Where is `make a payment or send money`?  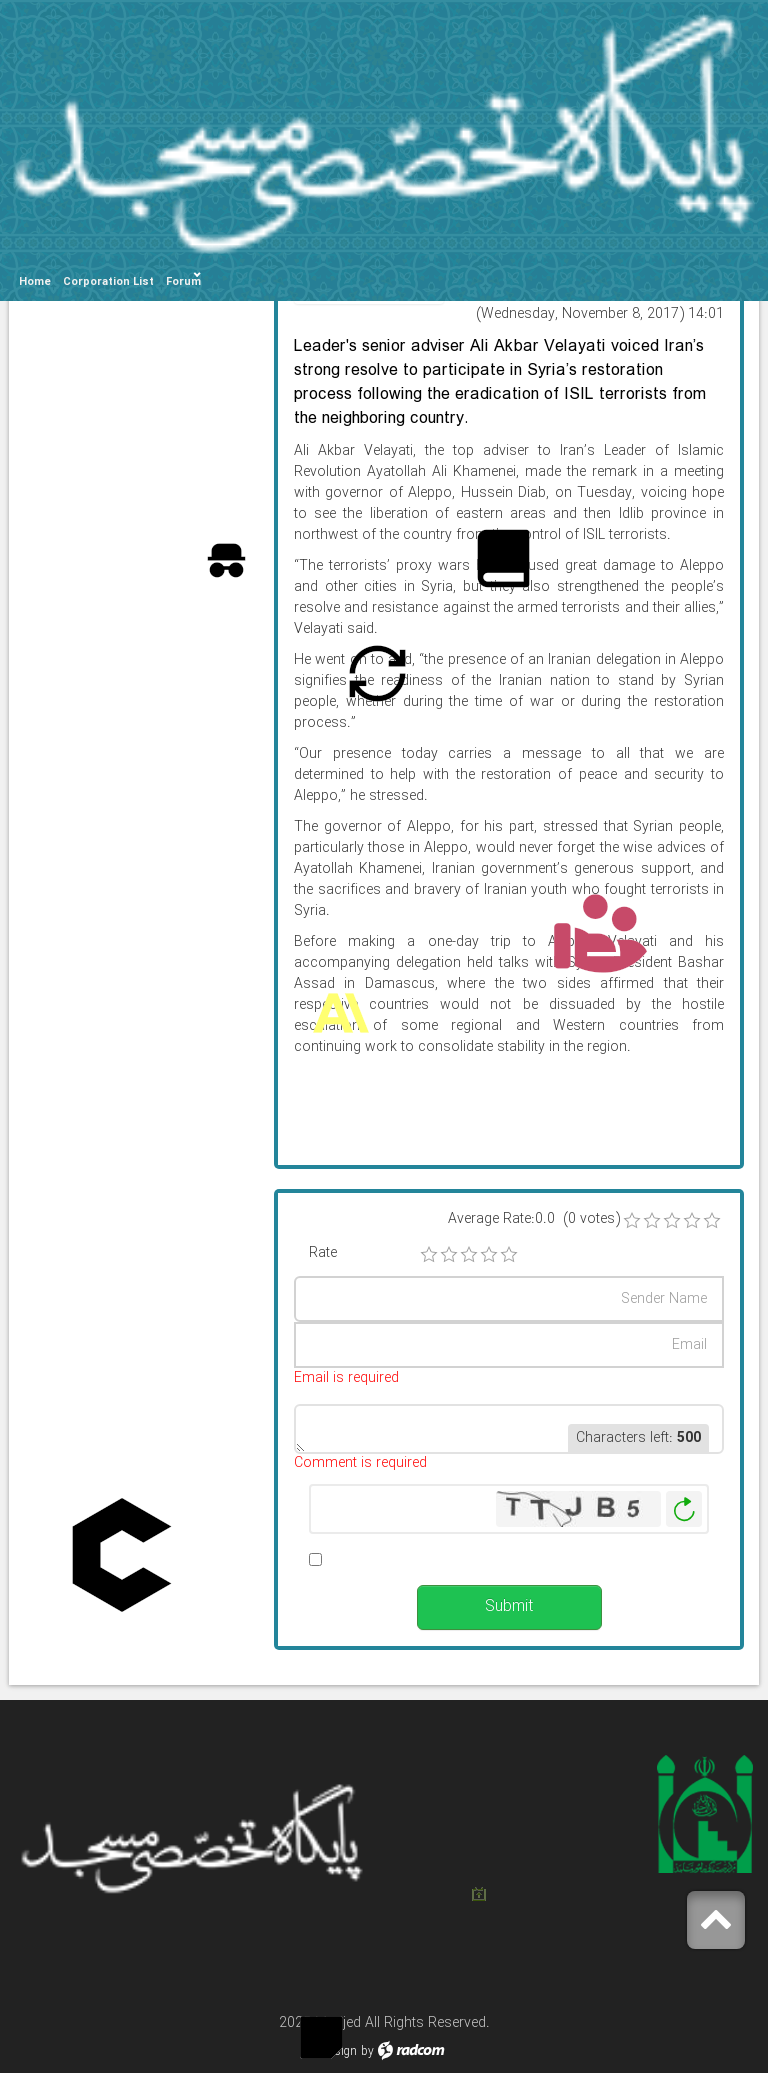
make a payment or send money is located at coordinates (599, 935).